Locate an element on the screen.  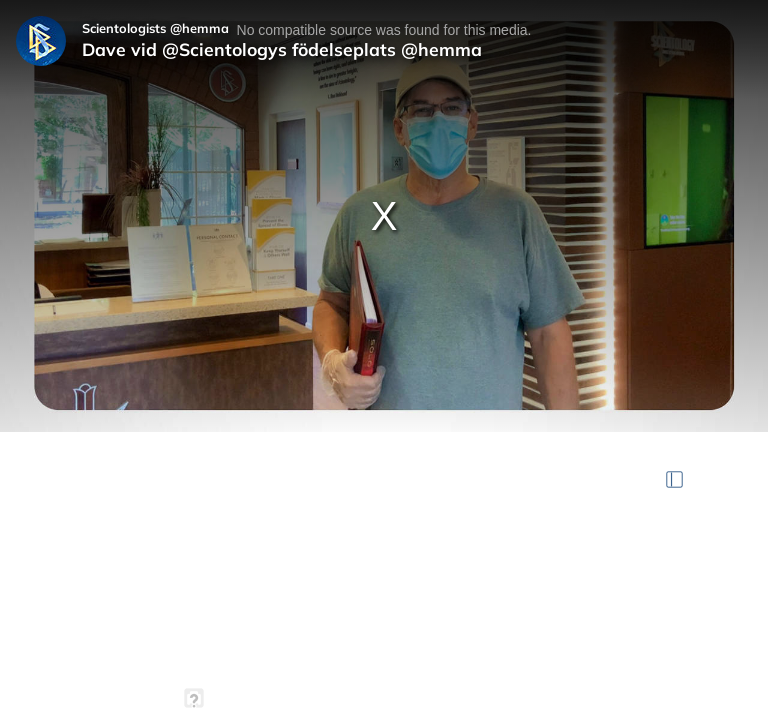
indicates no network route available for wired connection is located at coordinates (194, 698).